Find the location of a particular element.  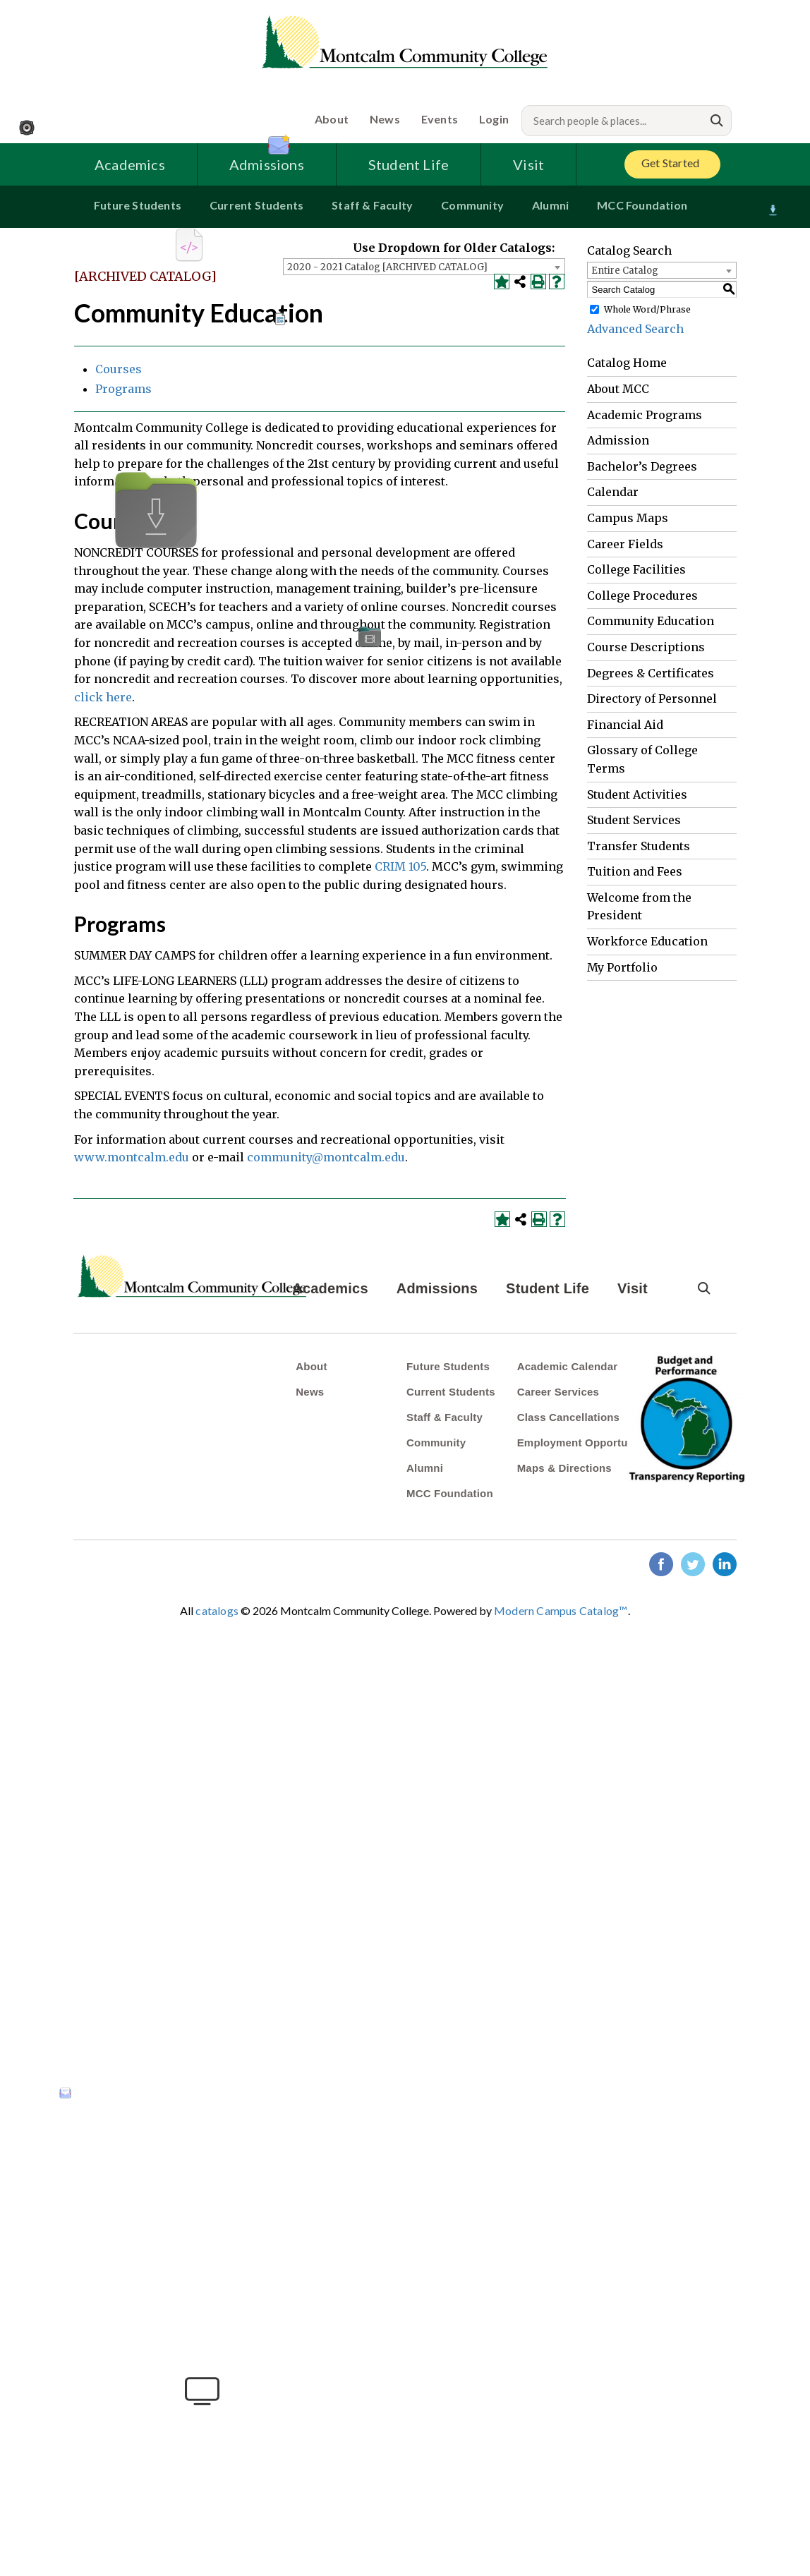

open a web template document file is located at coordinates (280, 319).